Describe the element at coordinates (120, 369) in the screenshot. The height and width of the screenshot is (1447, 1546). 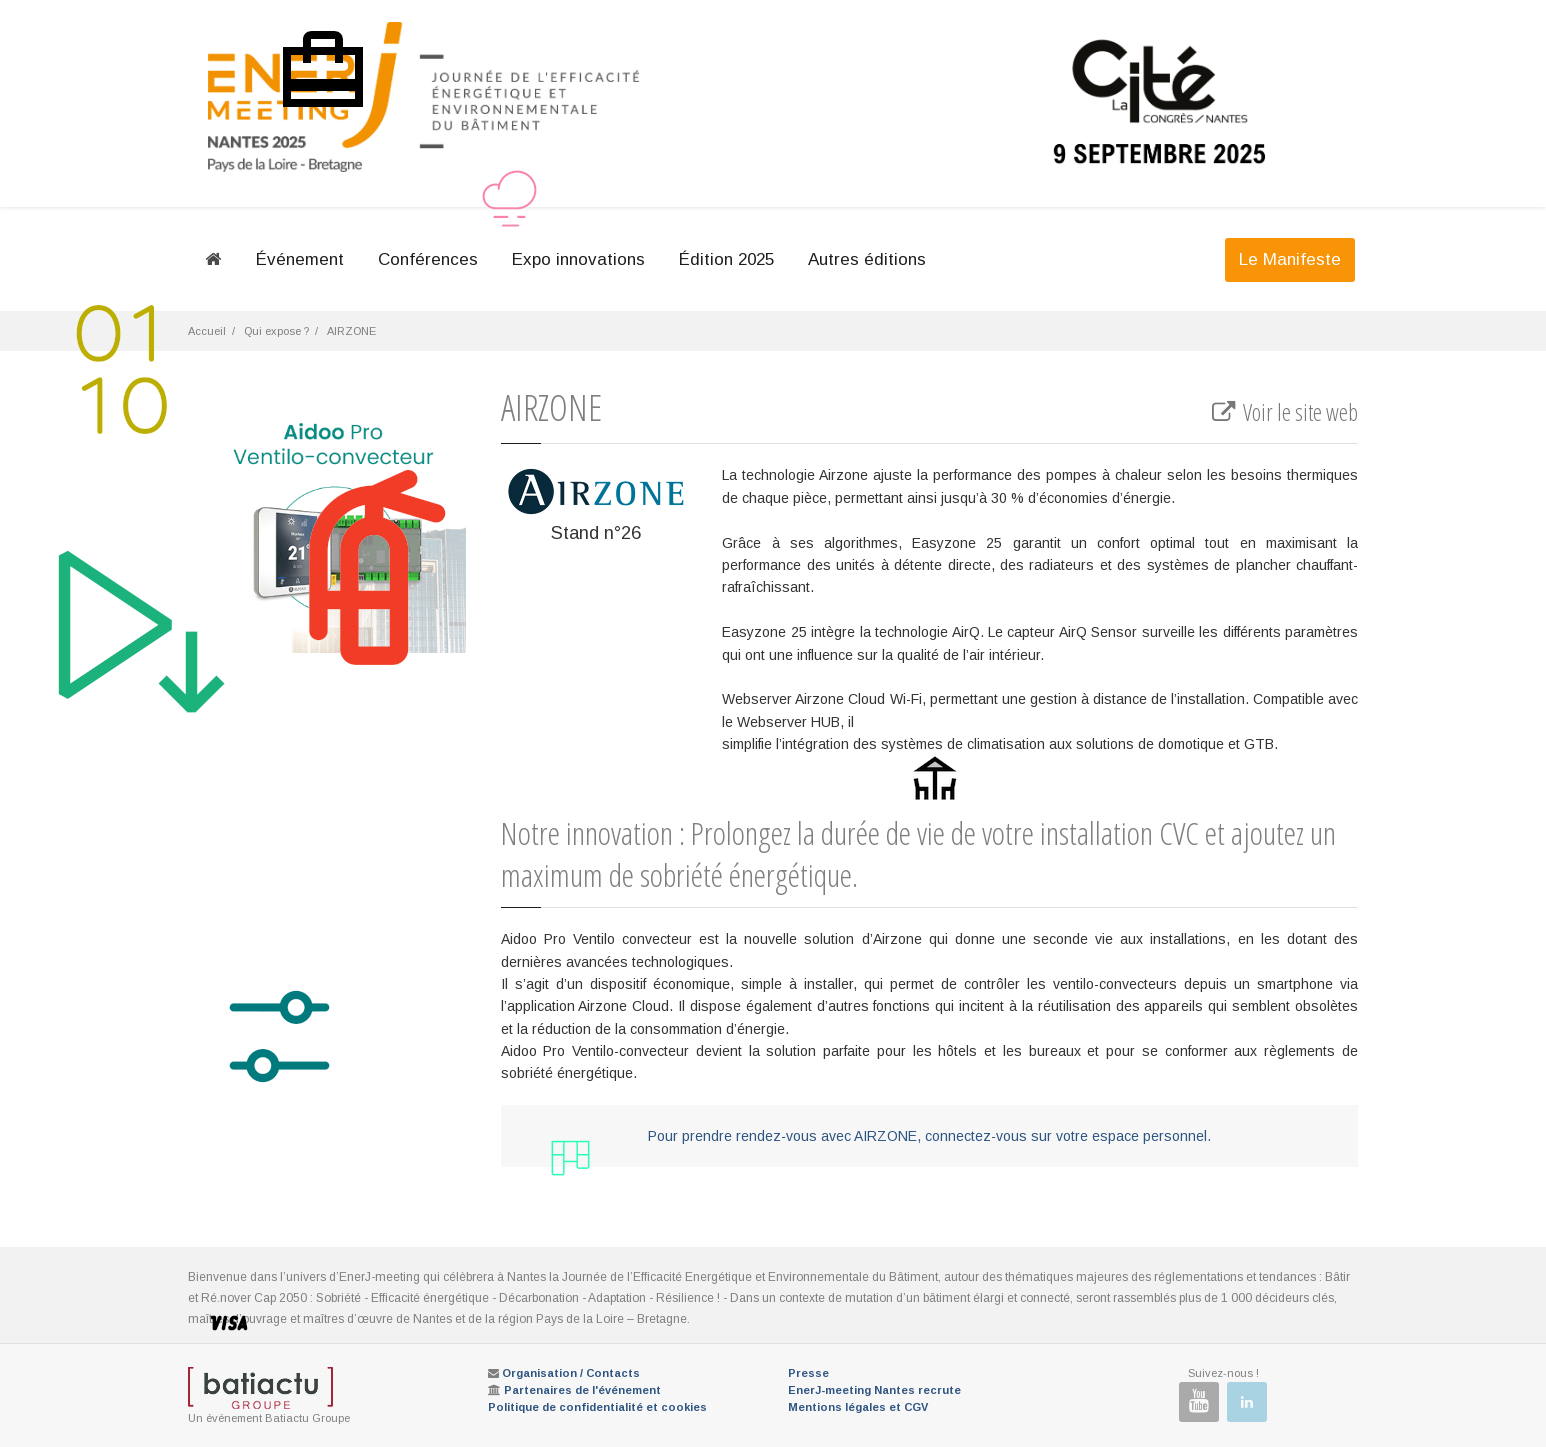
I see `view or access binary/code data` at that location.